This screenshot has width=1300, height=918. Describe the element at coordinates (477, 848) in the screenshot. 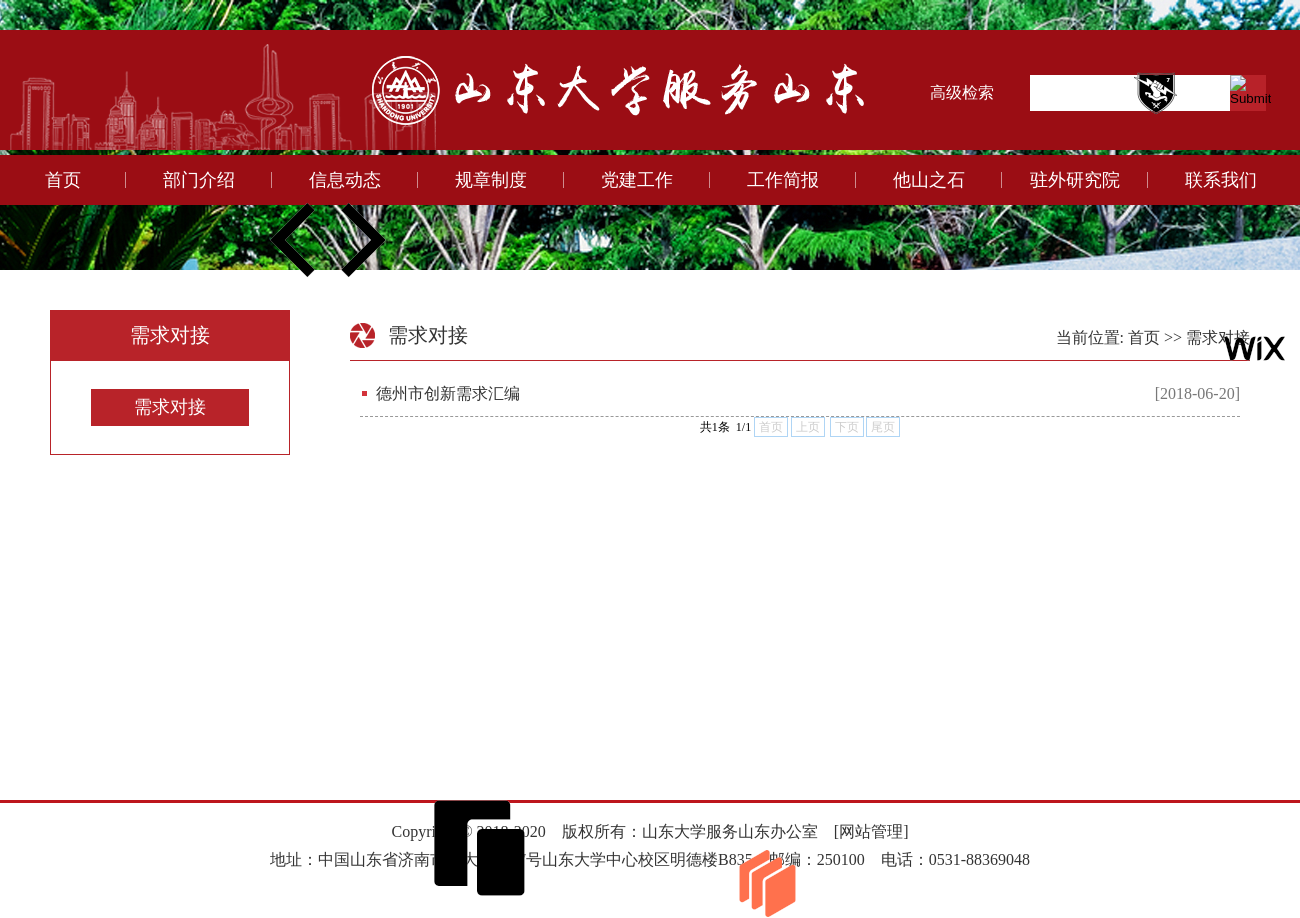

I see `manage connected devices` at that location.